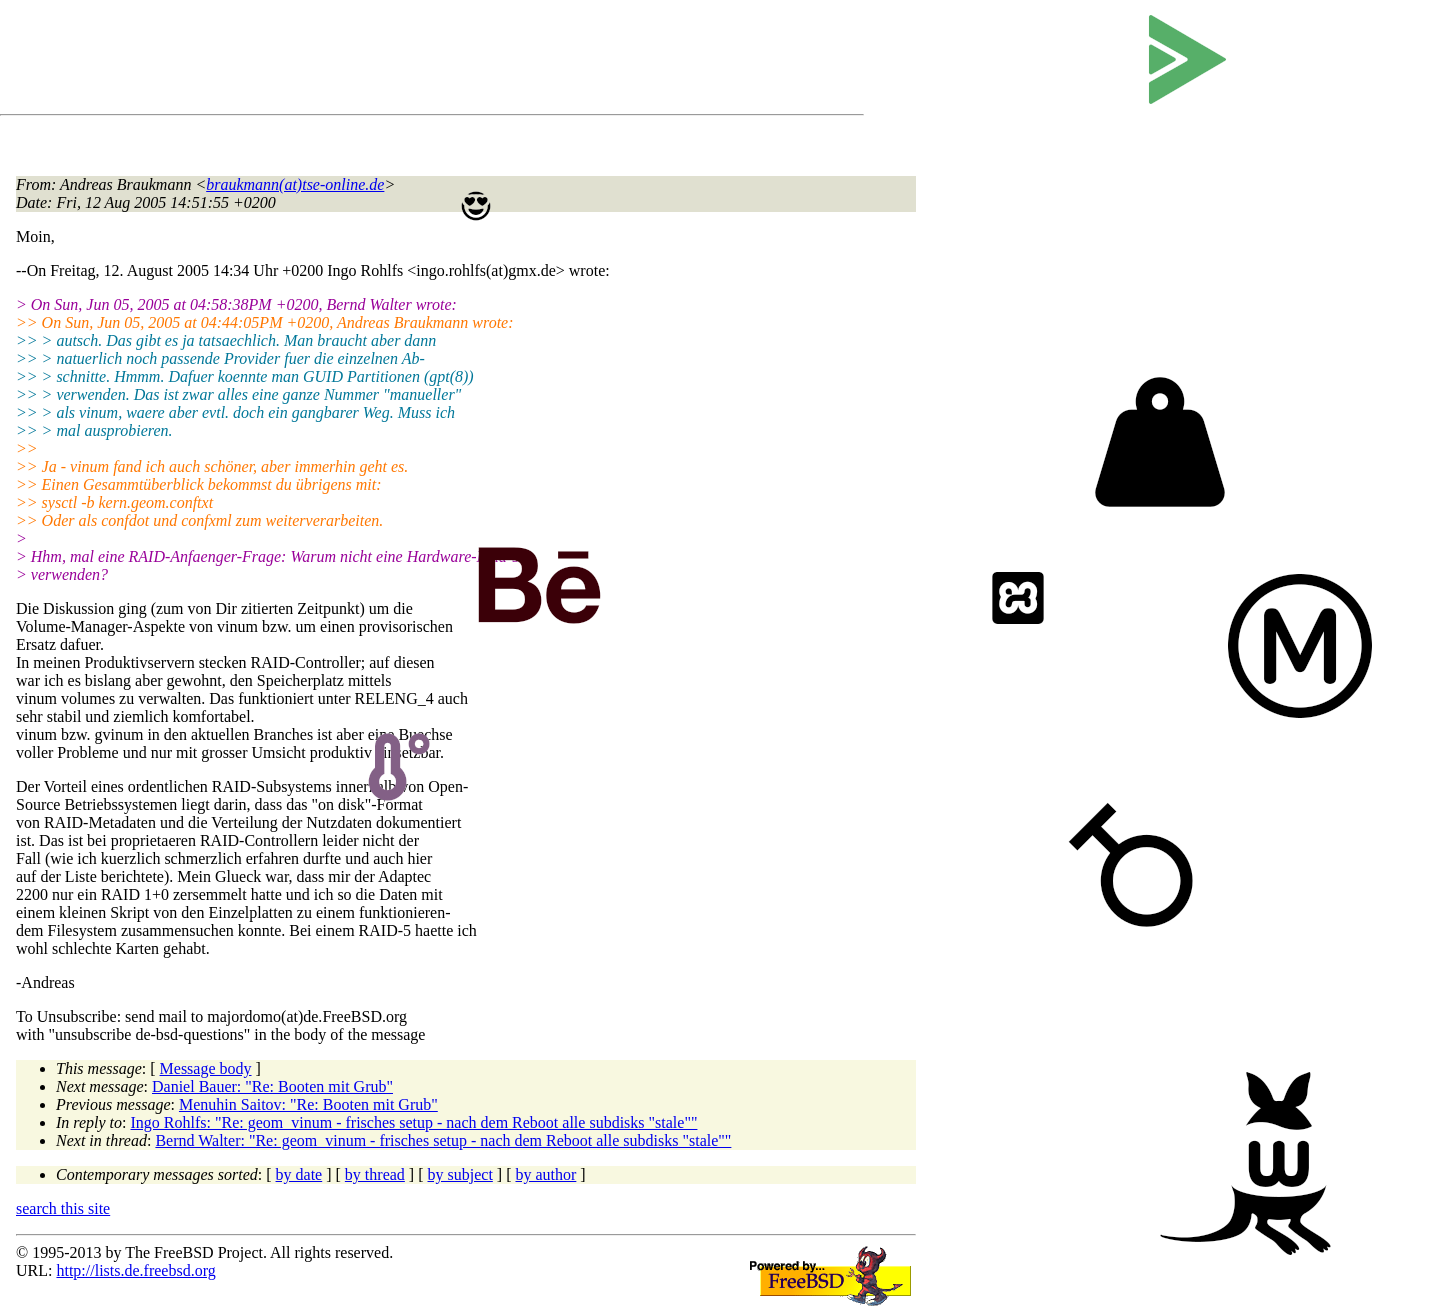 The height and width of the screenshot is (1308, 1440). I want to click on open the Paris Metro transit app, so click(1300, 646).